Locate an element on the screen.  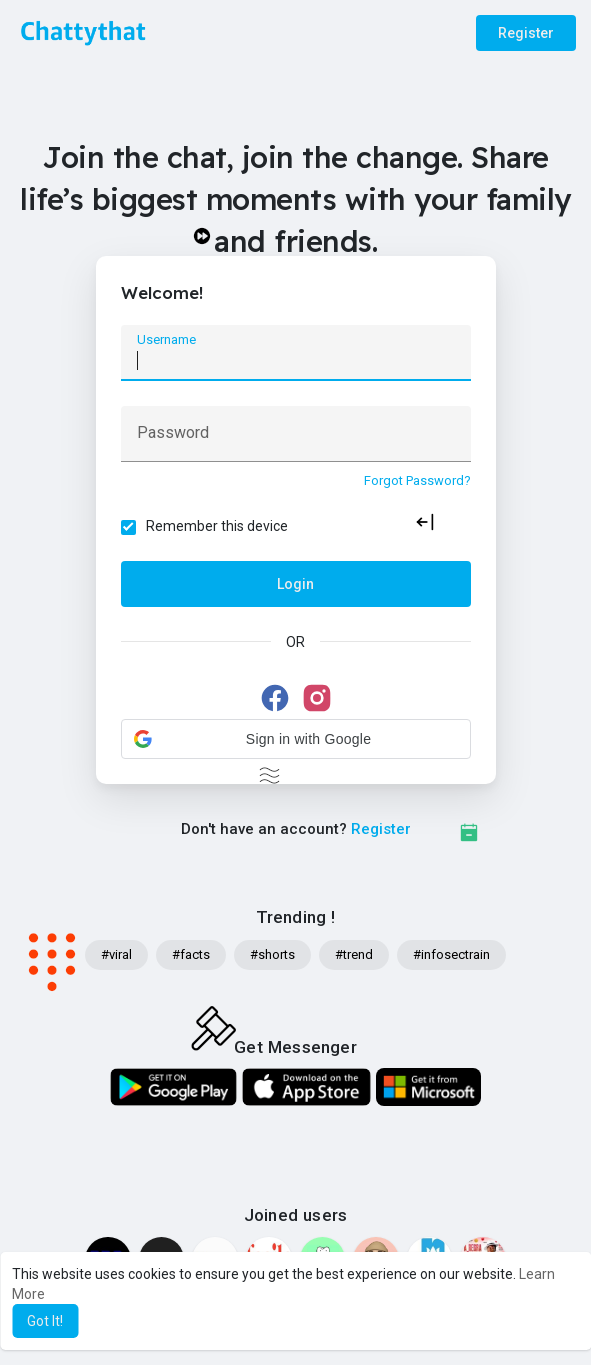
open numeric keypad for input is located at coordinates (52, 961).